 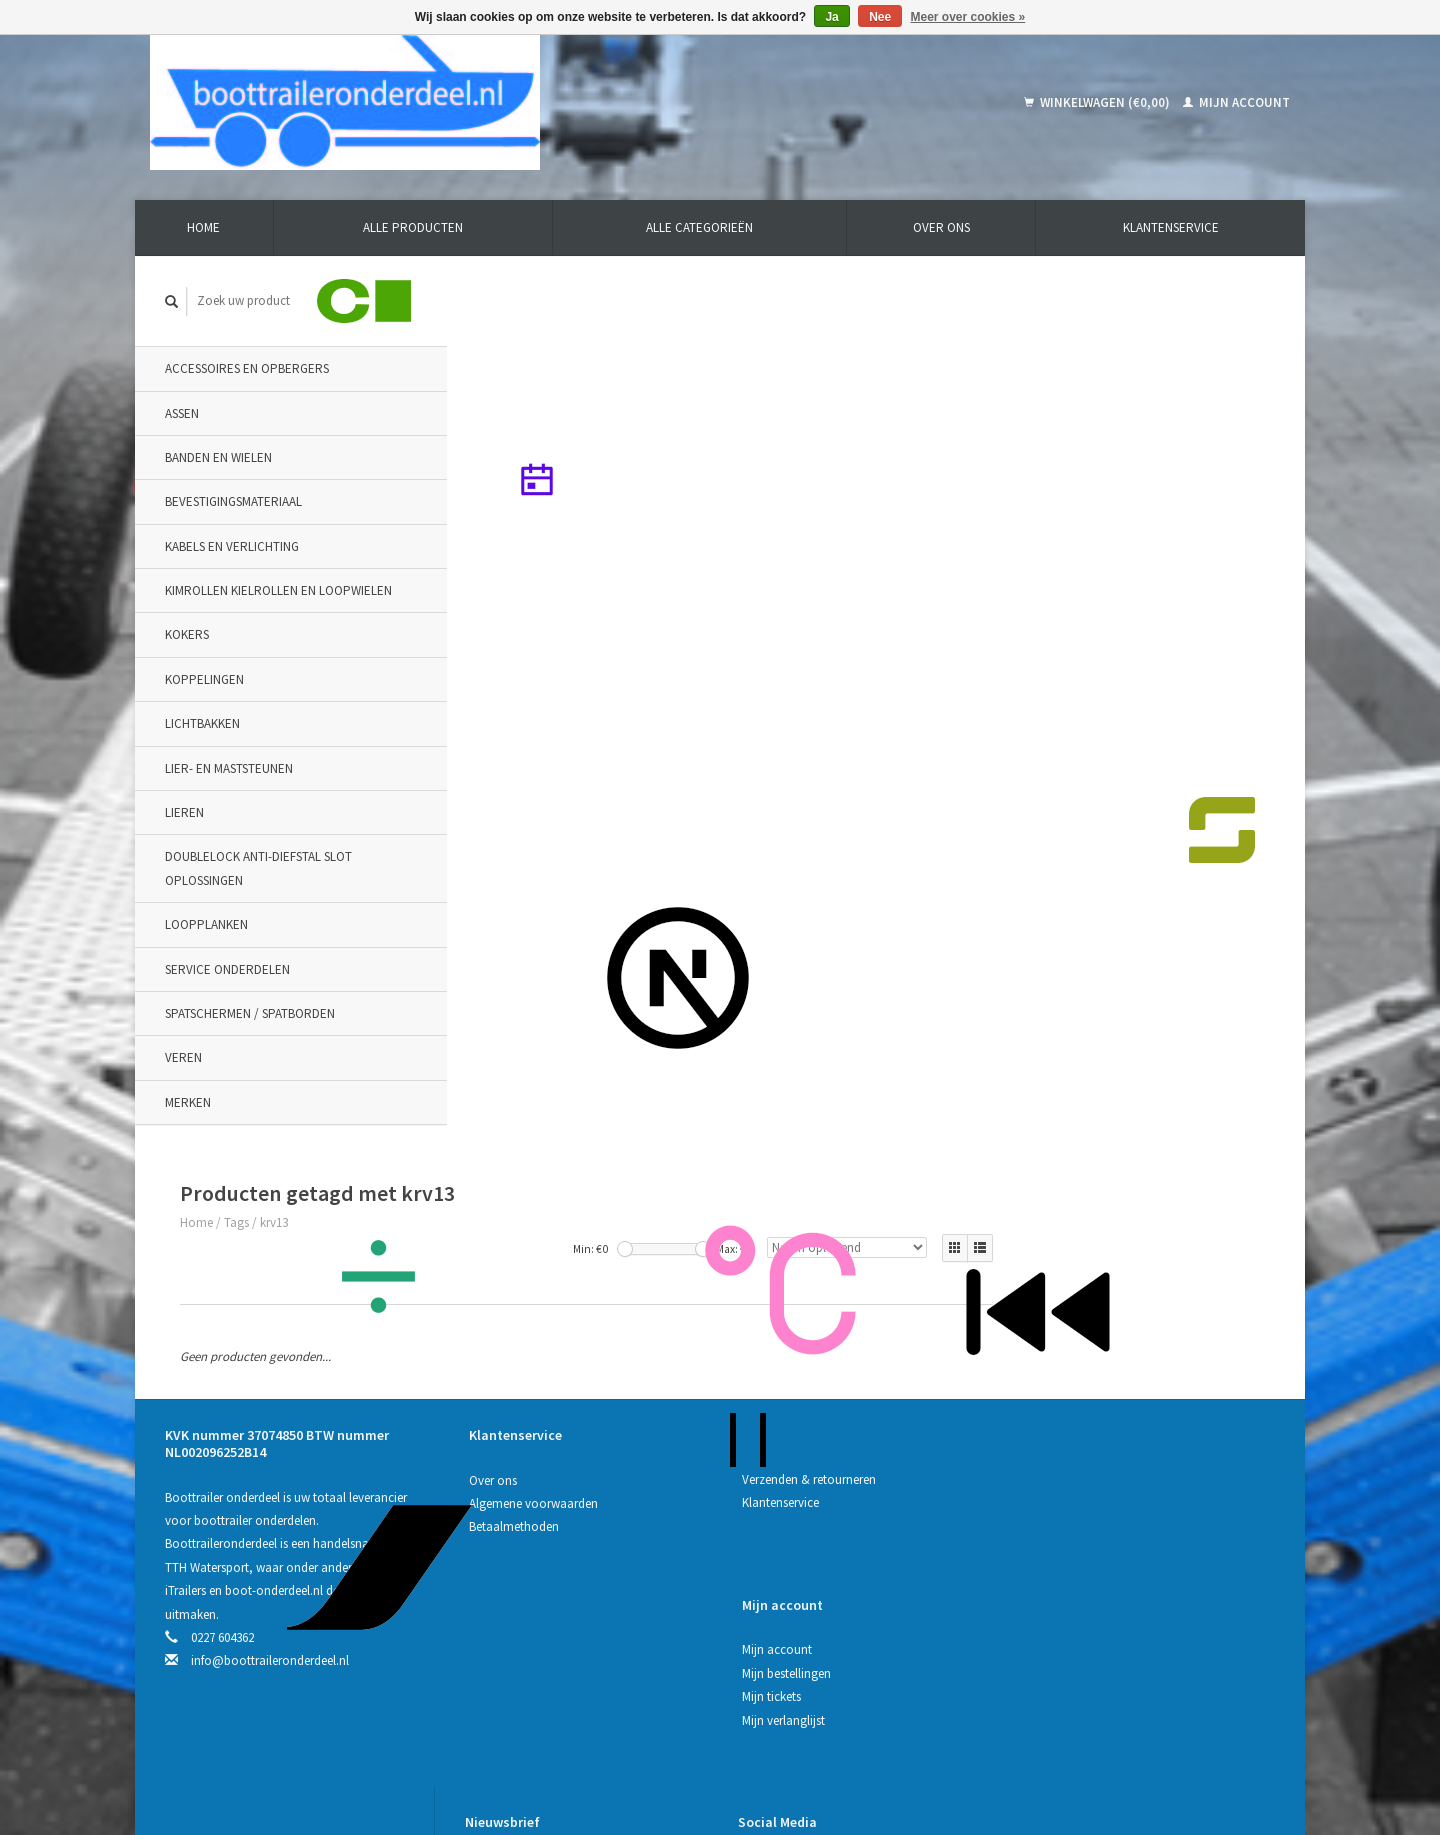 I want to click on view or create a calendar event, so click(x=537, y=481).